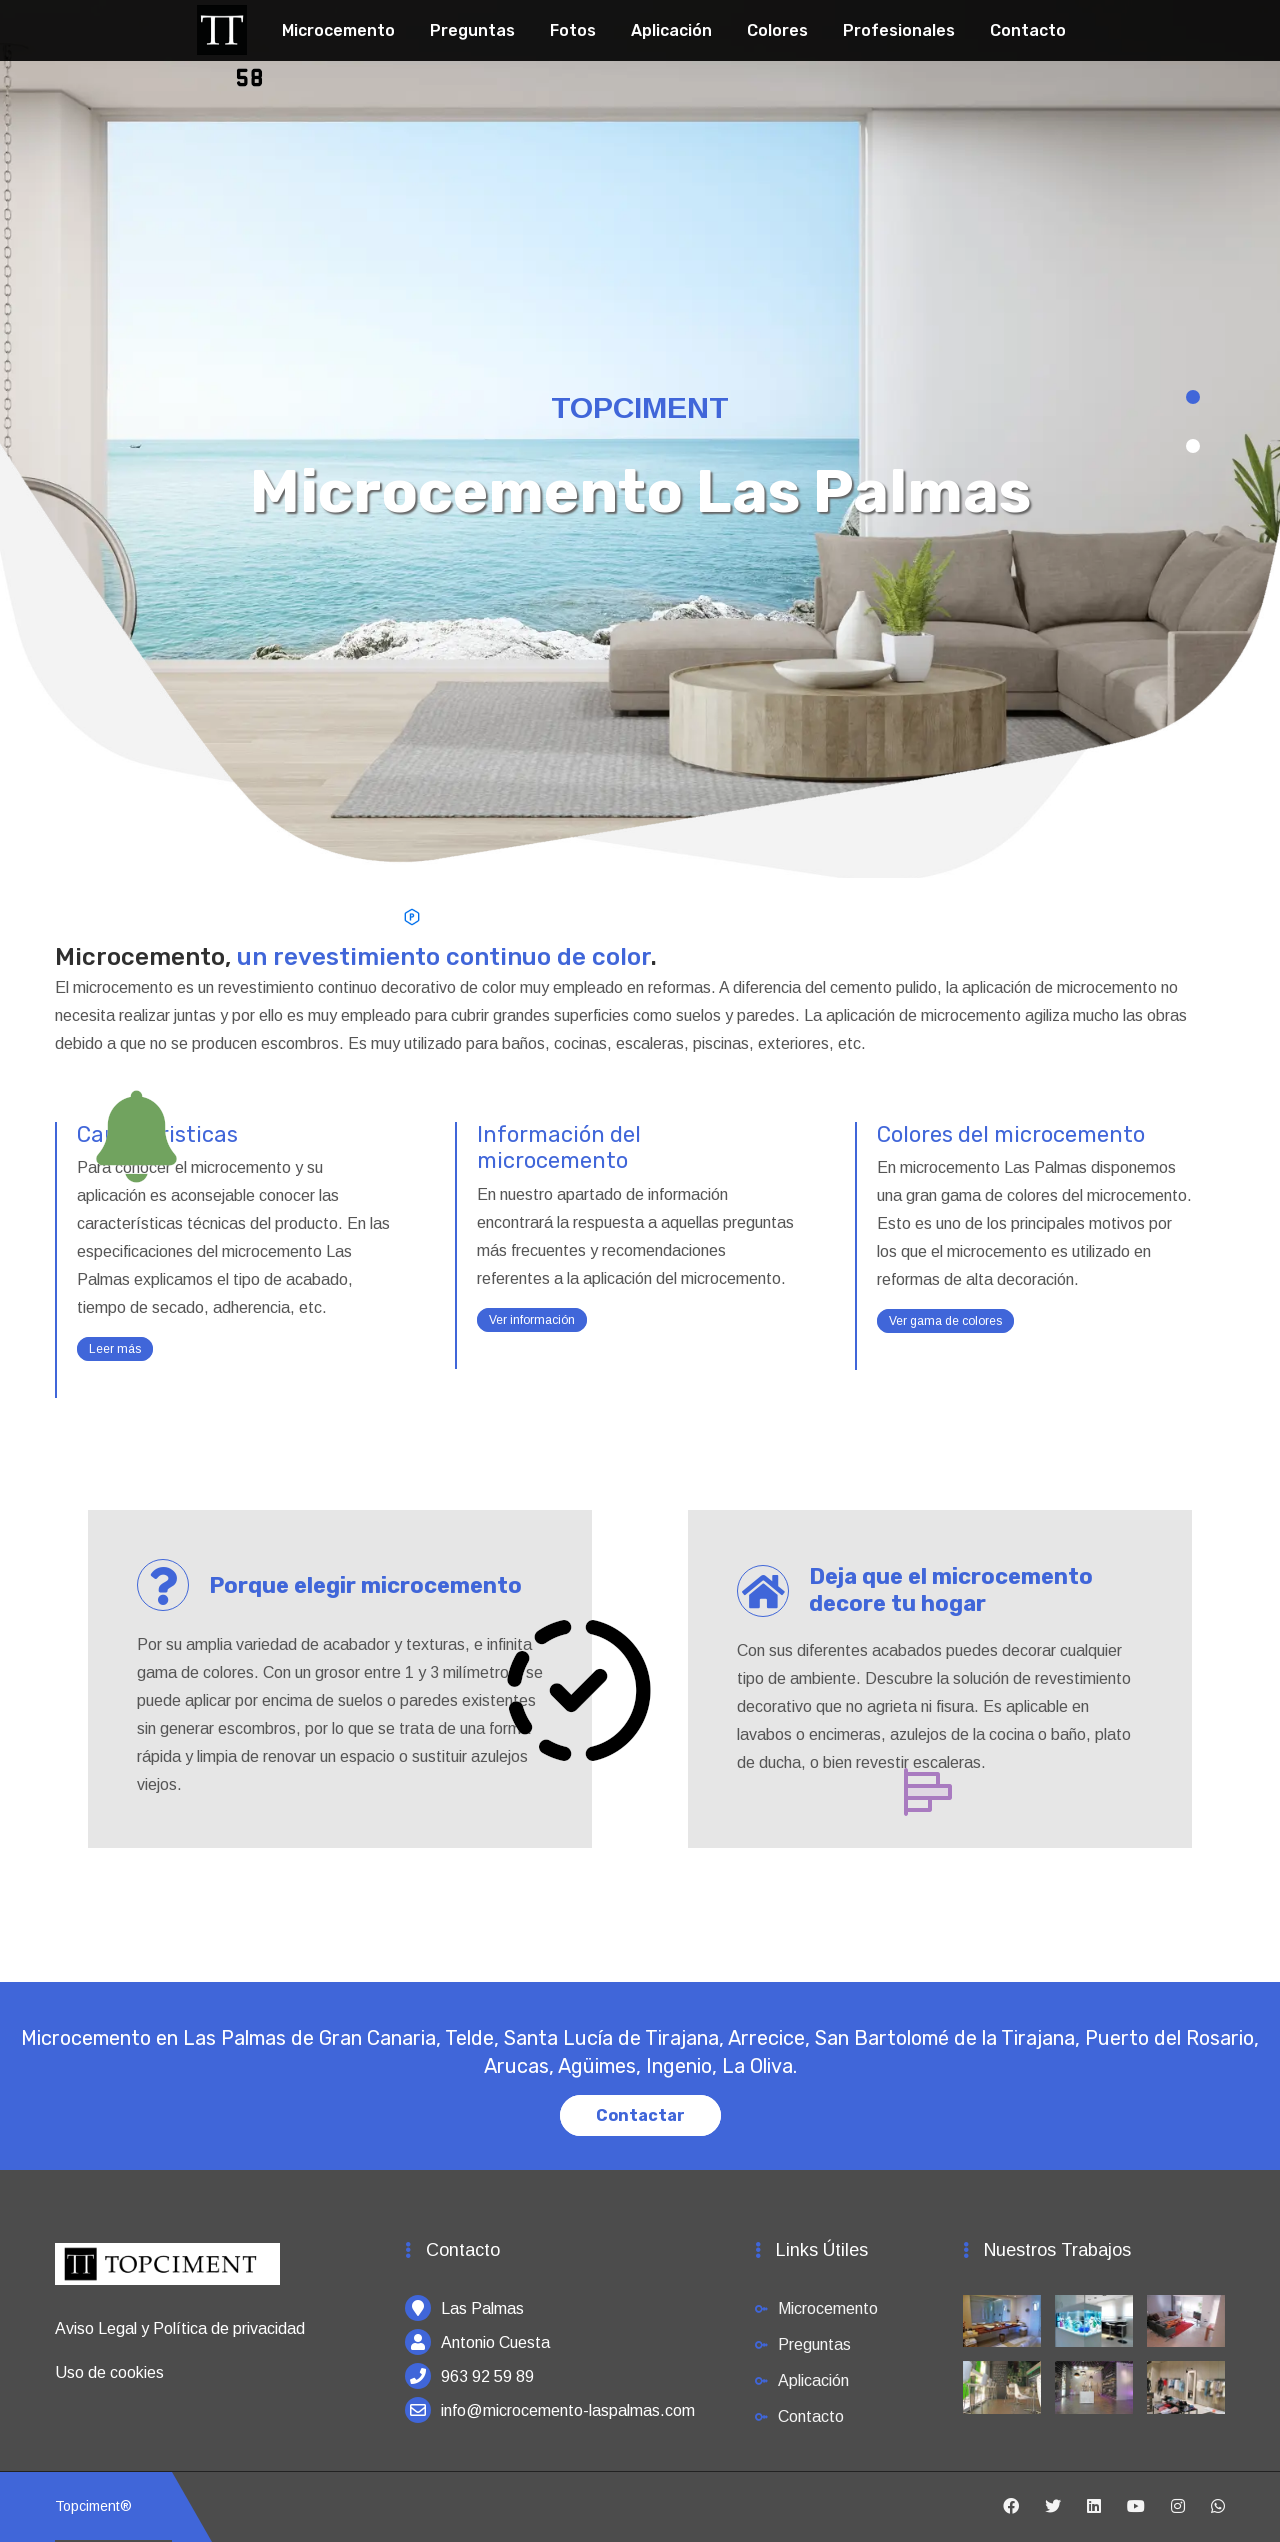  I want to click on task or process completed successfully, so click(578, 1690).